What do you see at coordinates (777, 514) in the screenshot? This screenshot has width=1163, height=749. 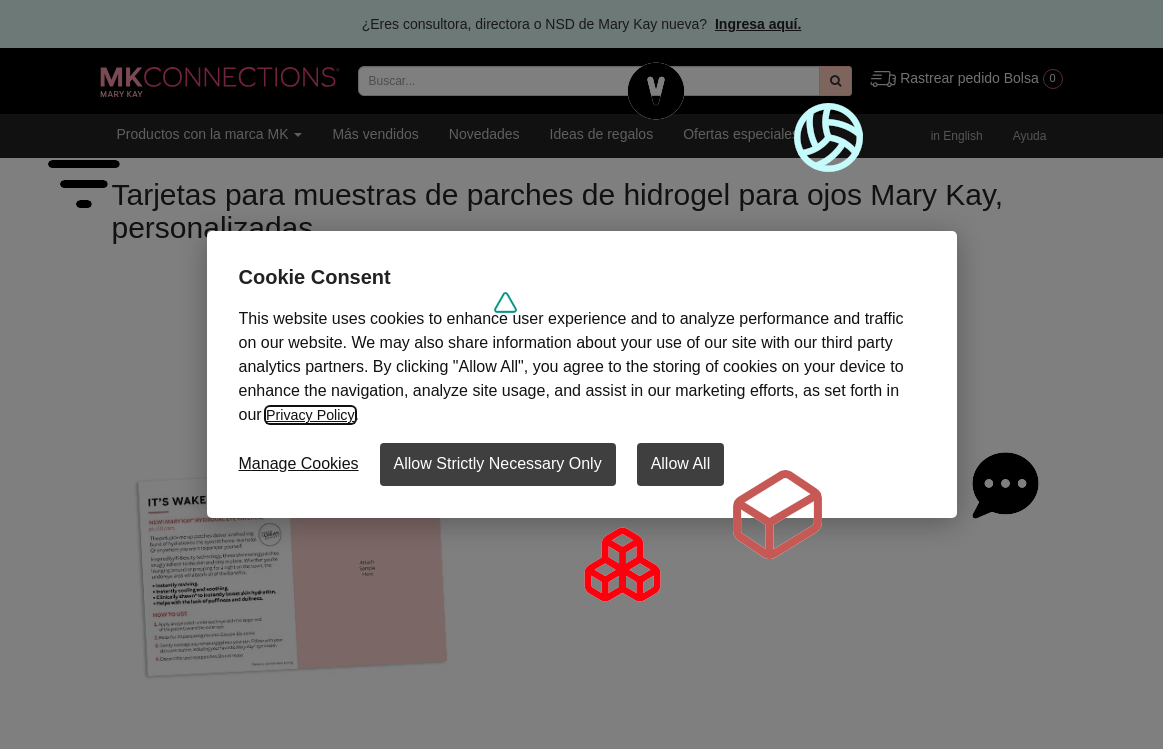 I see `view 3D object or model` at bounding box center [777, 514].